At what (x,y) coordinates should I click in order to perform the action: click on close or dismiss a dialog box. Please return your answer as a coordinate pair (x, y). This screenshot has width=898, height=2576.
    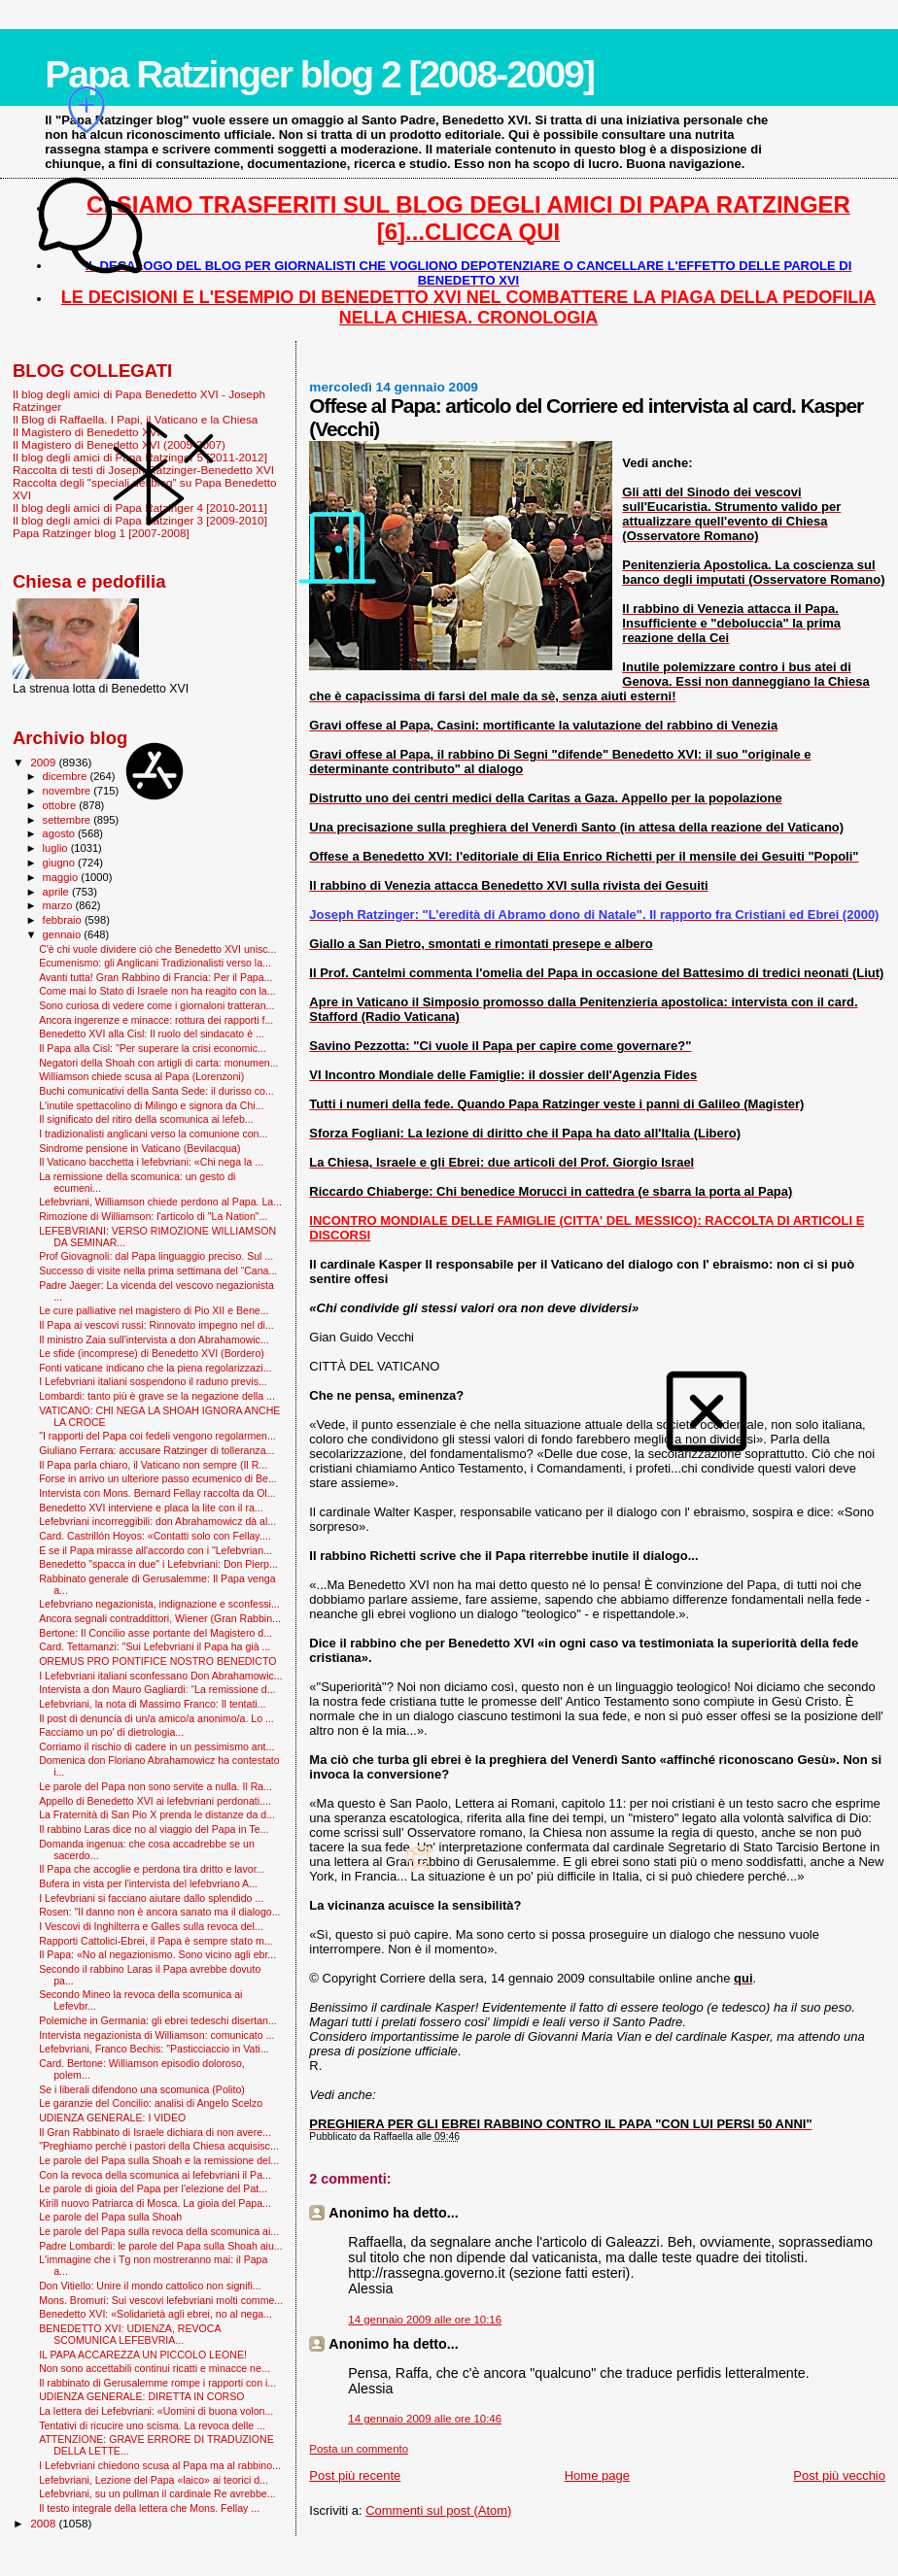
    Looking at the image, I should click on (707, 1411).